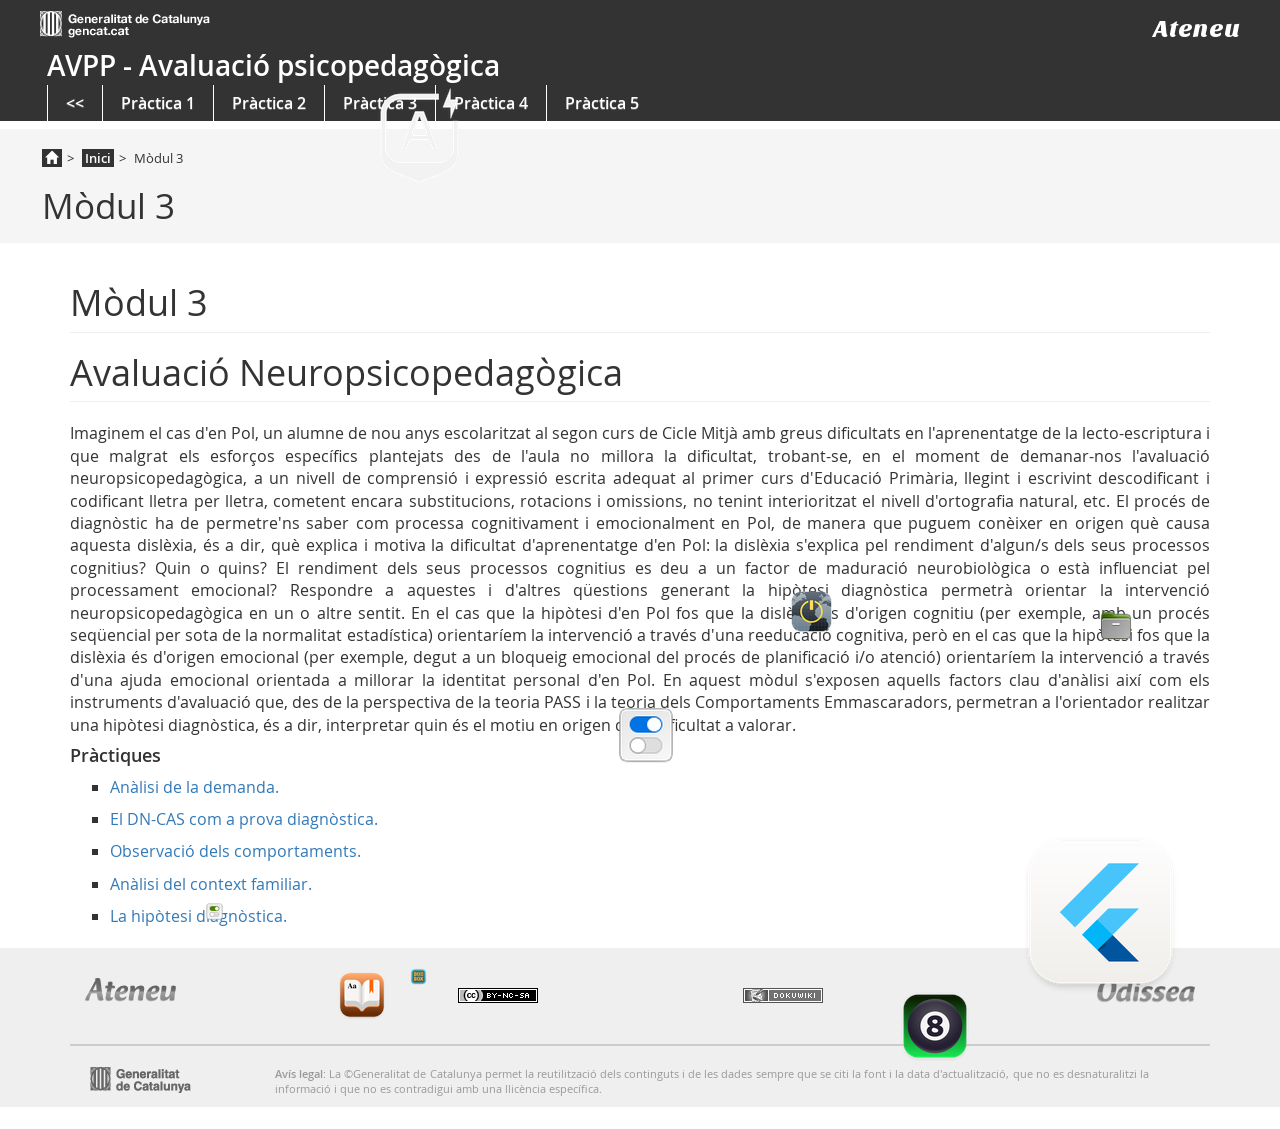 The height and width of the screenshot is (1129, 1280). What do you see at coordinates (418, 976) in the screenshot?
I see `launch DOSBox emulator to run classic DOS games and software` at bounding box center [418, 976].